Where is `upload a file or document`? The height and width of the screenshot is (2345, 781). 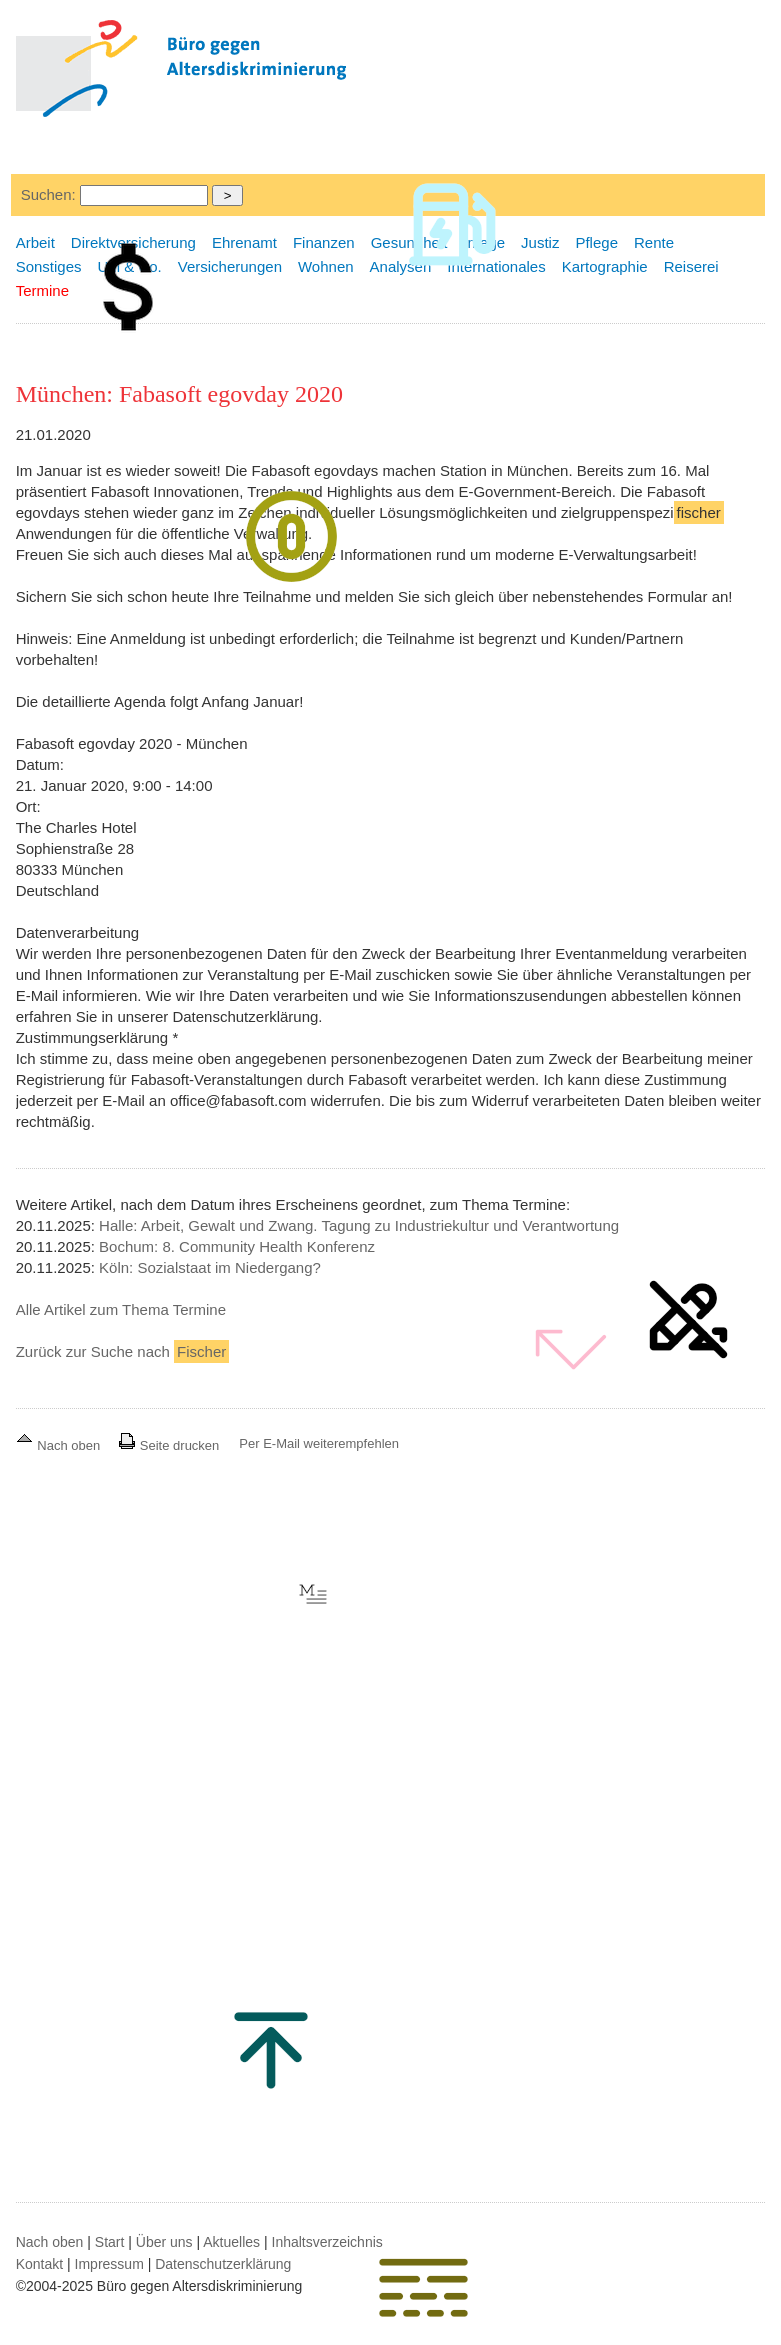
upload a file or document is located at coordinates (271, 2049).